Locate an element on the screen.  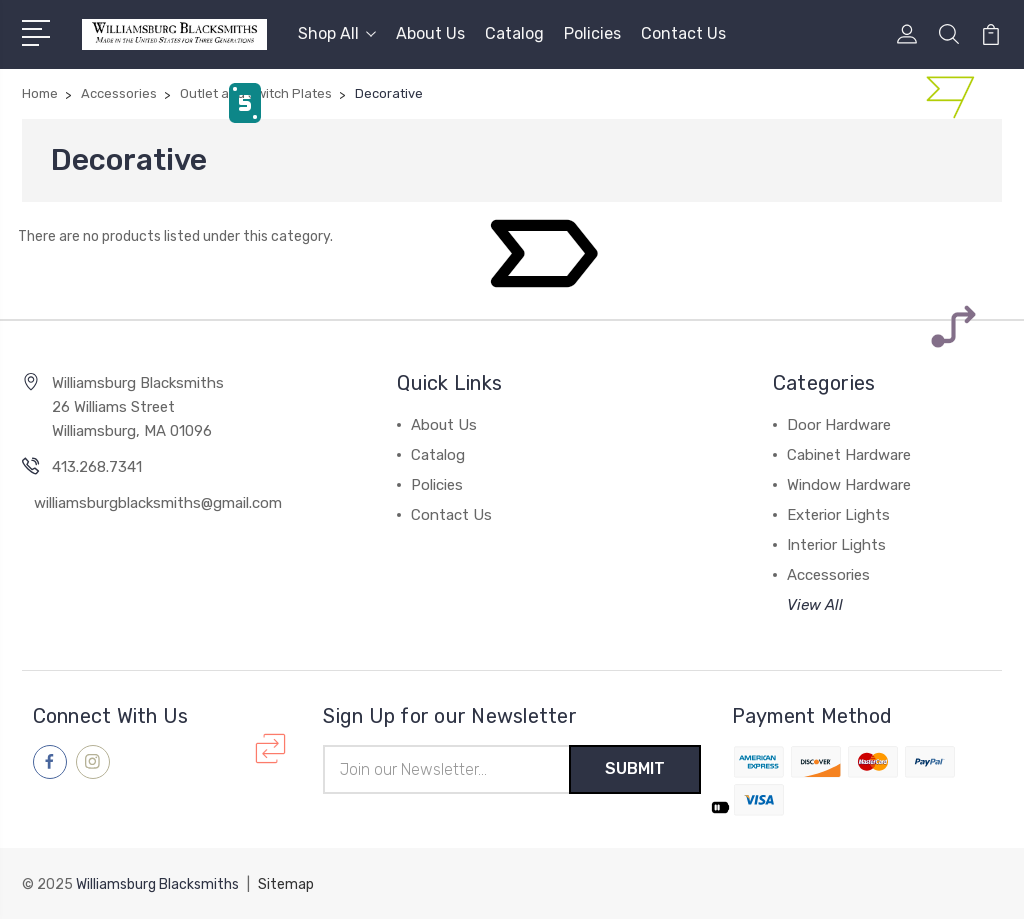
mark item as important is located at coordinates (541, 253).